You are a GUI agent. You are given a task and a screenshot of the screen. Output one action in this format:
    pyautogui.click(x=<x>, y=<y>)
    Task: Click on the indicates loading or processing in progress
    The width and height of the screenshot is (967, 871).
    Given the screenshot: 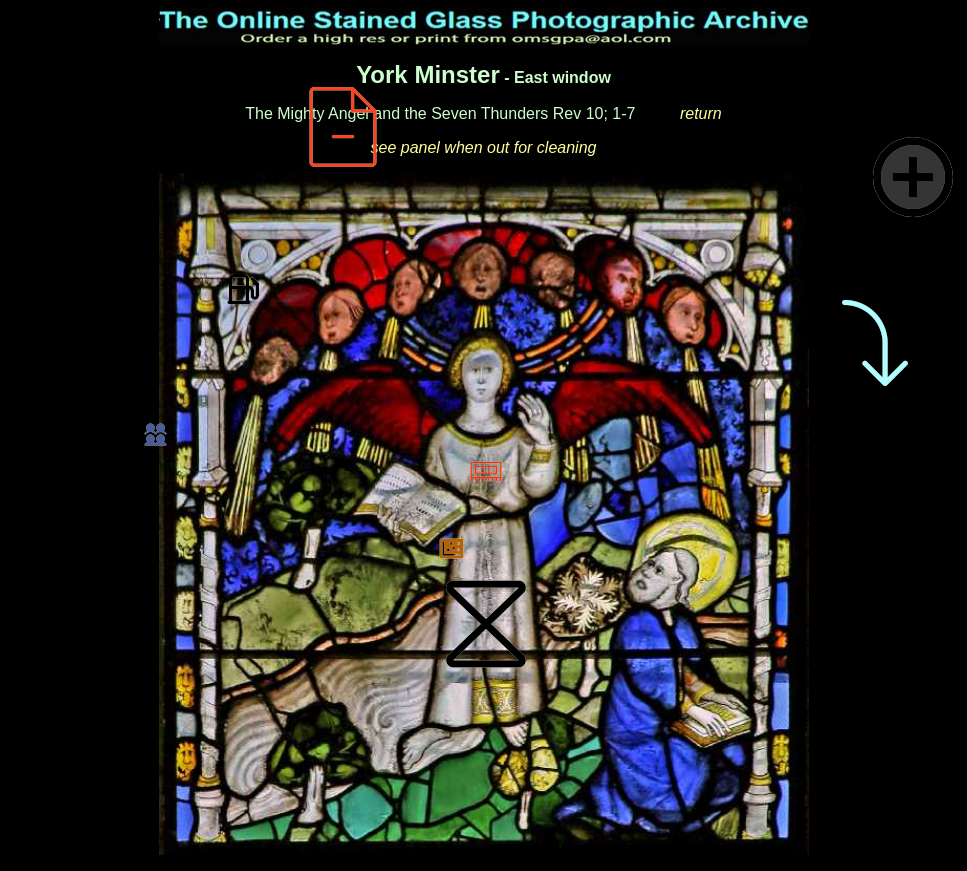 What is the action you would take?
    pyautogui.click(x=486, y=624)
    